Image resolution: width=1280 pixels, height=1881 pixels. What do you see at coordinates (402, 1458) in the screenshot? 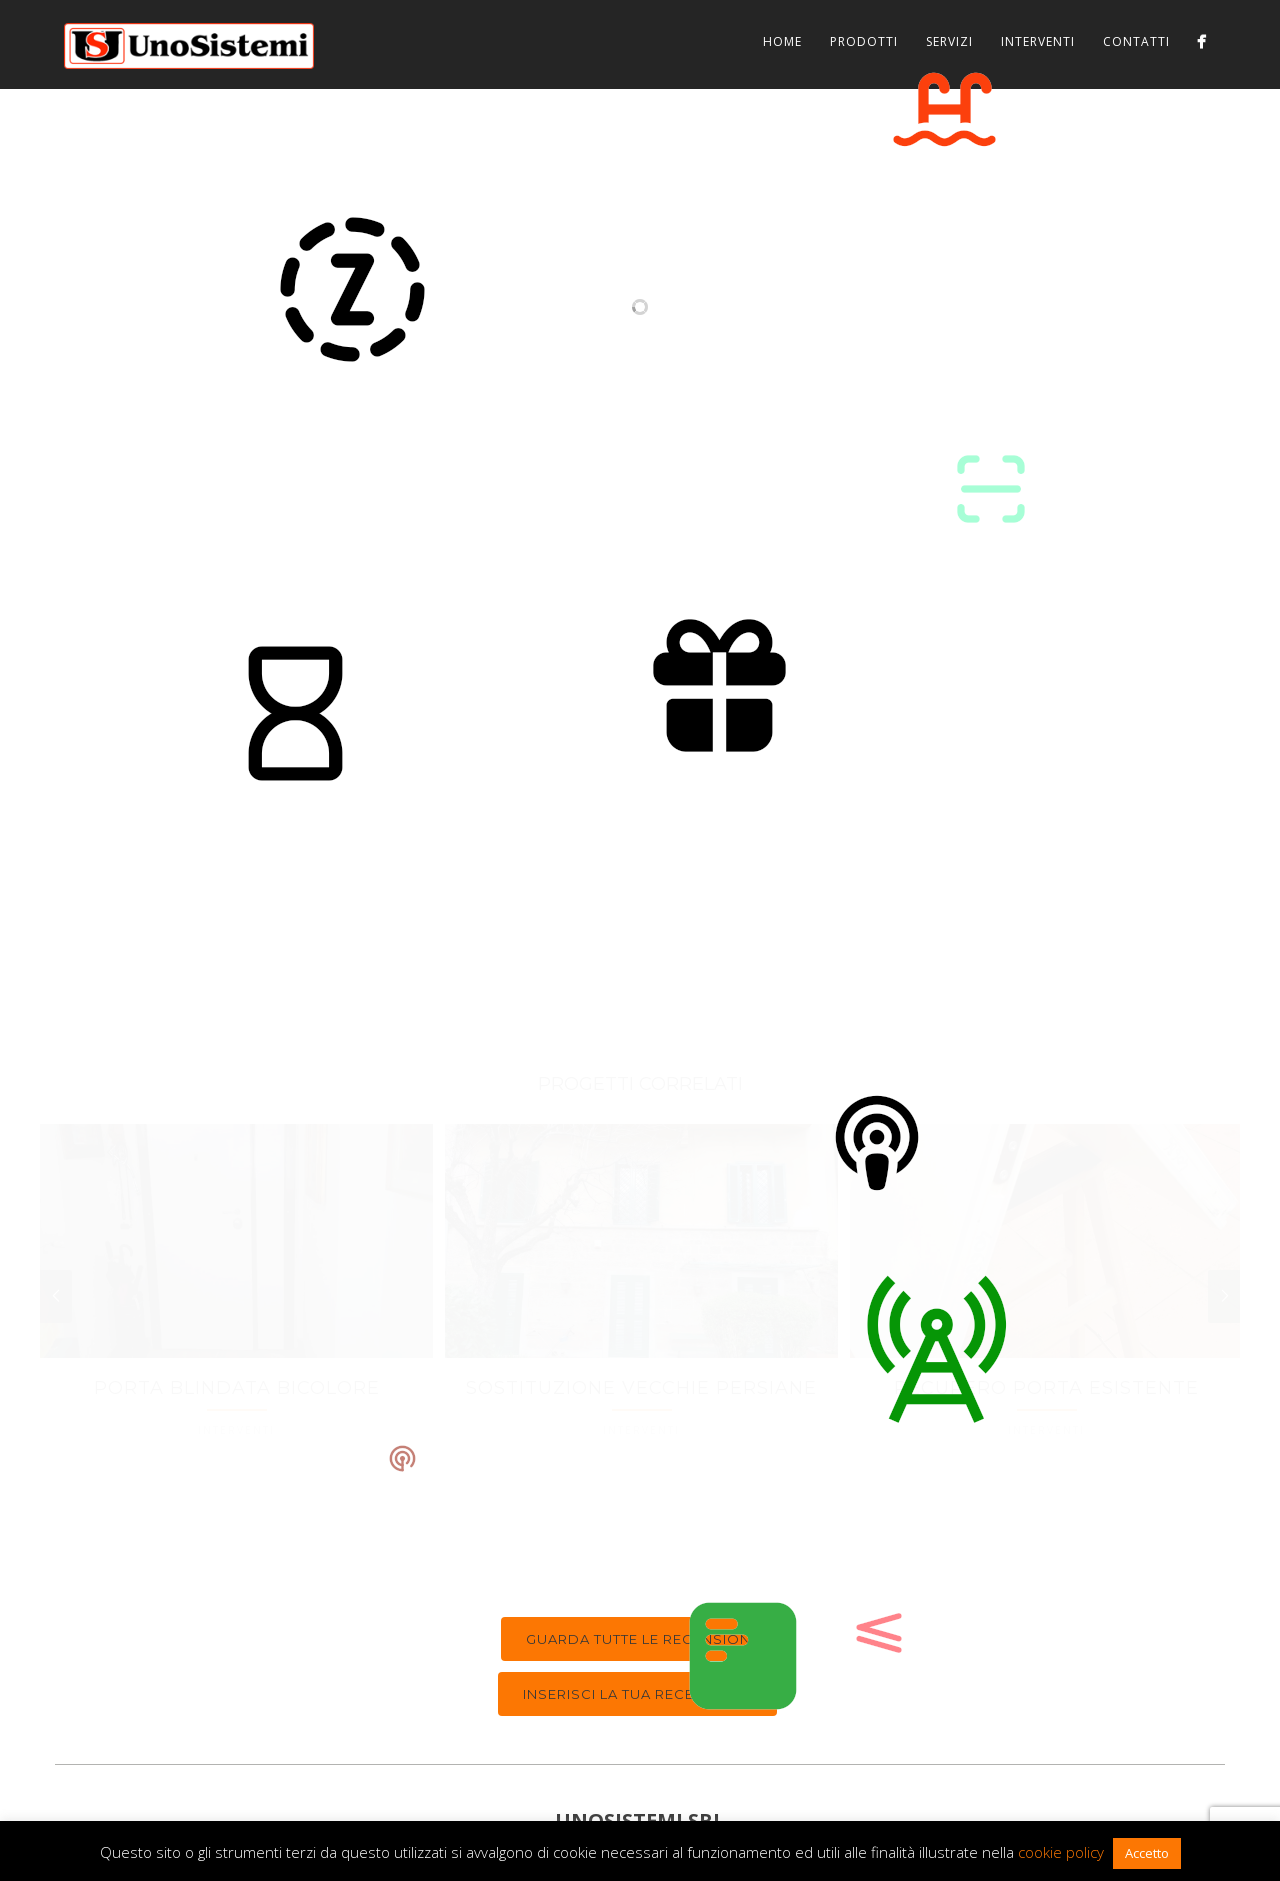
I see `access radar or scanning functionality` at bounding box center [402, 1458].